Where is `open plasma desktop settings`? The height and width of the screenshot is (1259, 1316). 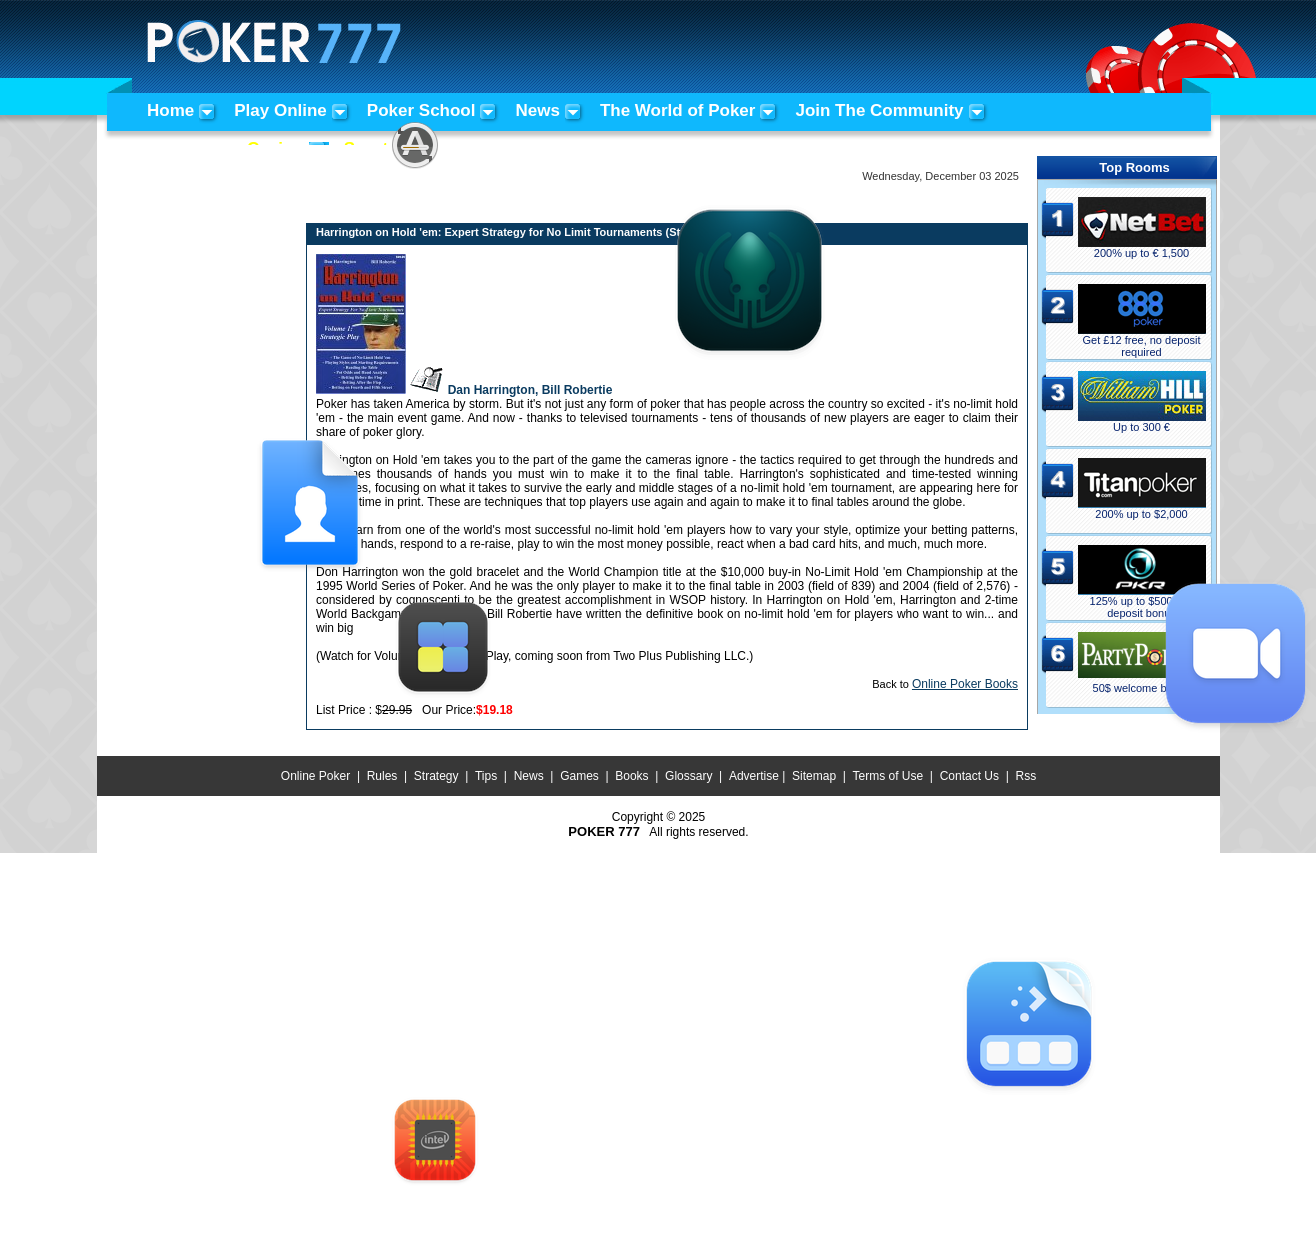 open plasma desktop settings is located at coordinates (1029, 1024).